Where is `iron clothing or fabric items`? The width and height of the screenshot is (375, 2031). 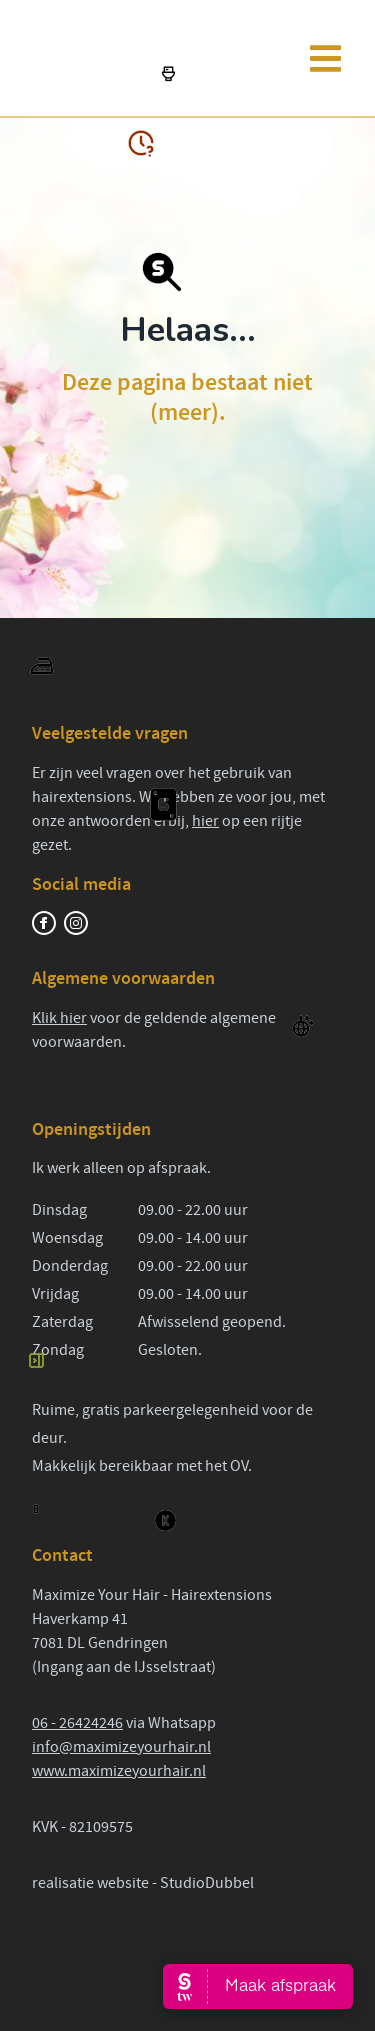
iron clothing or fabric items is located at coordinates (42, 666).